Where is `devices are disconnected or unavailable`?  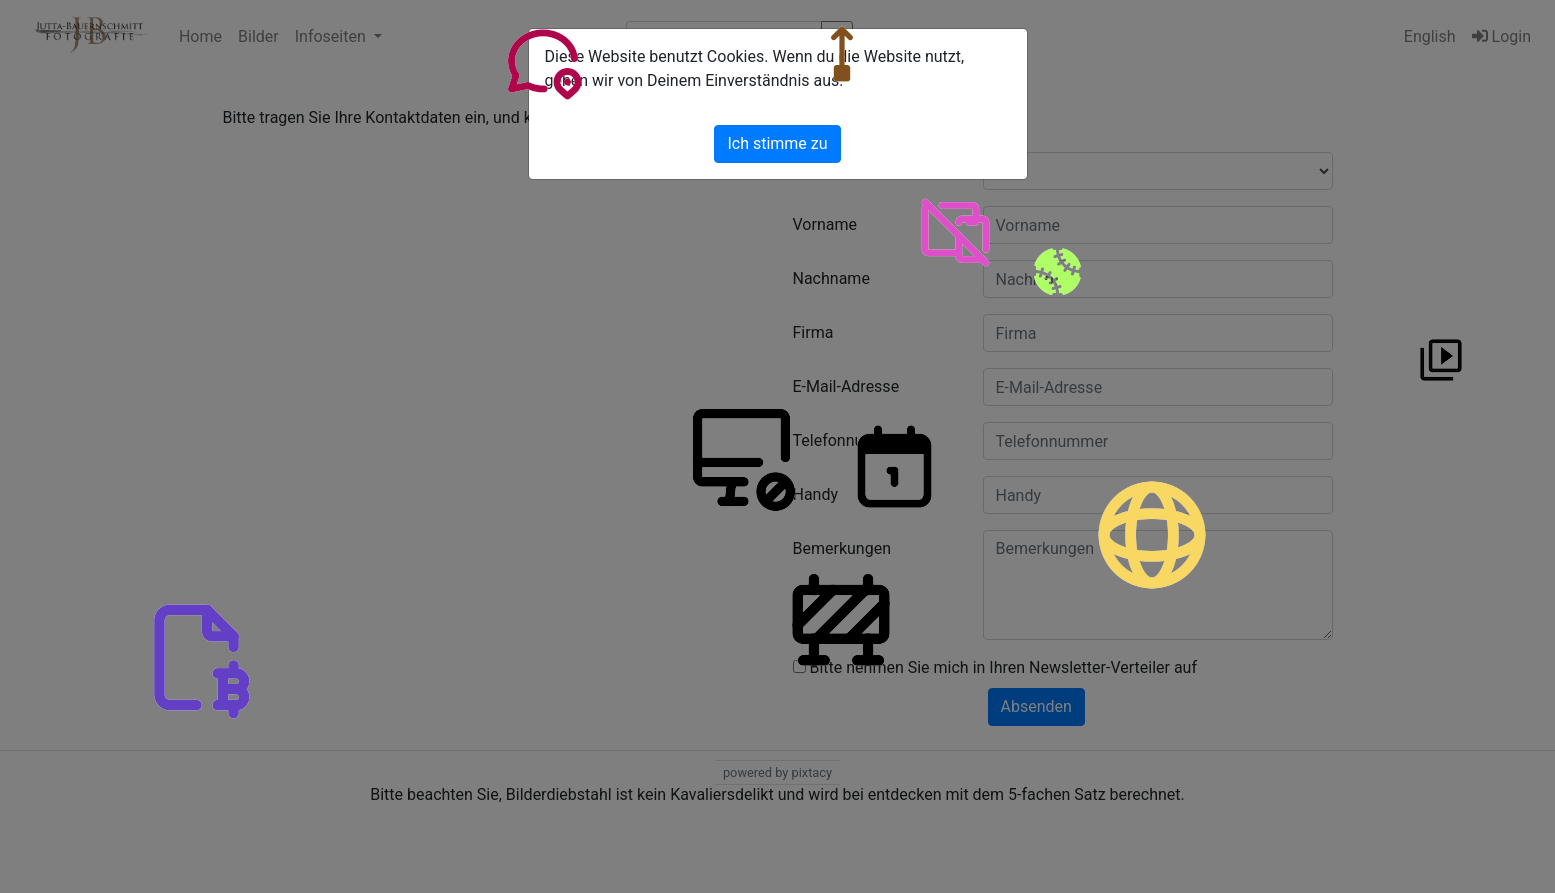
devices are disconnected or unavailable is located at coordinates (955, 232).